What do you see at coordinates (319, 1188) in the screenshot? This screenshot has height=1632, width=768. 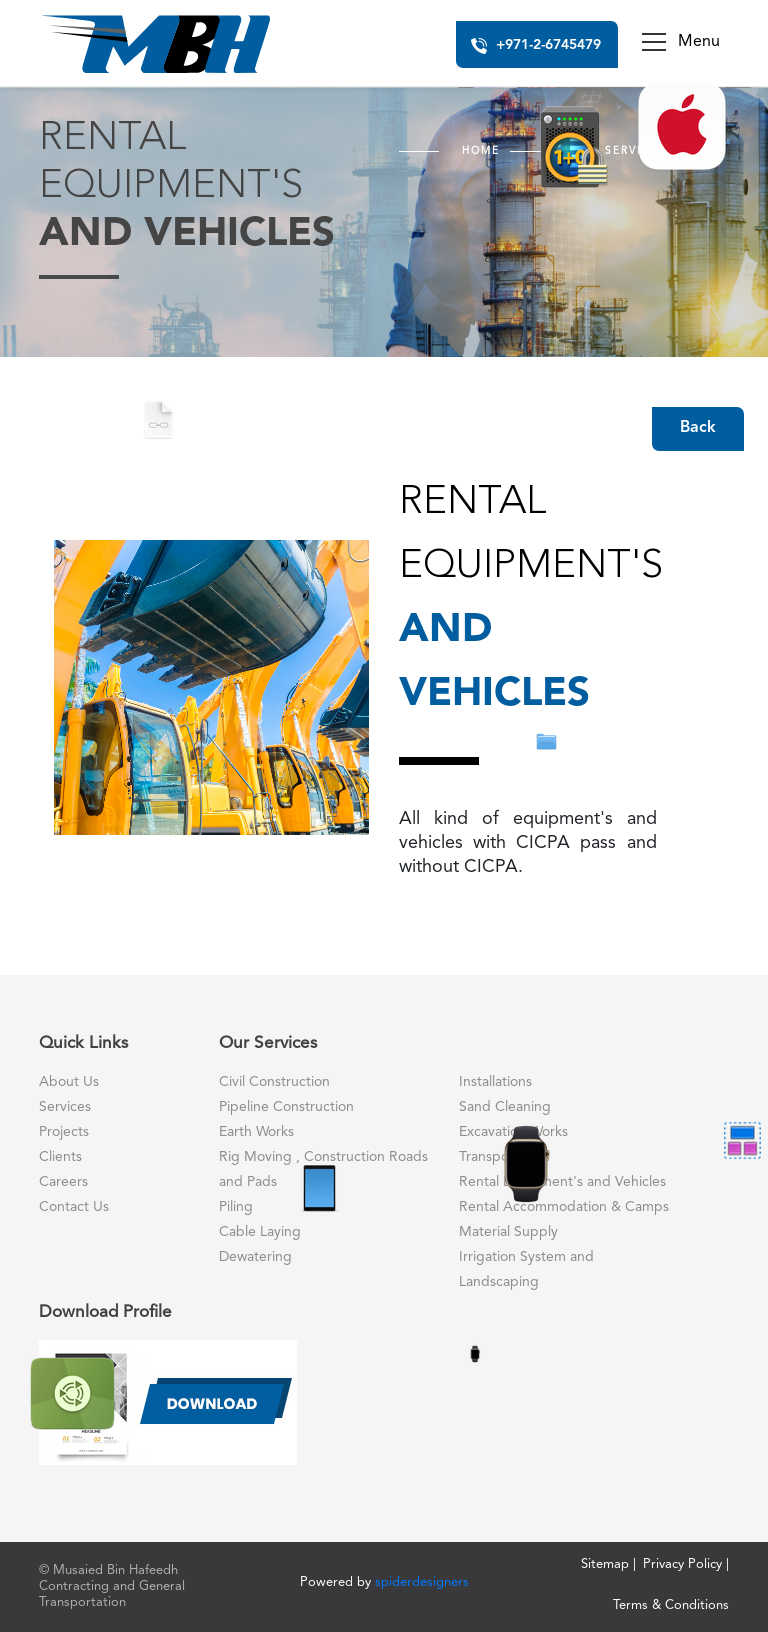 I see `iPad with cellular connectivity` at bounding box center [319, 1188].